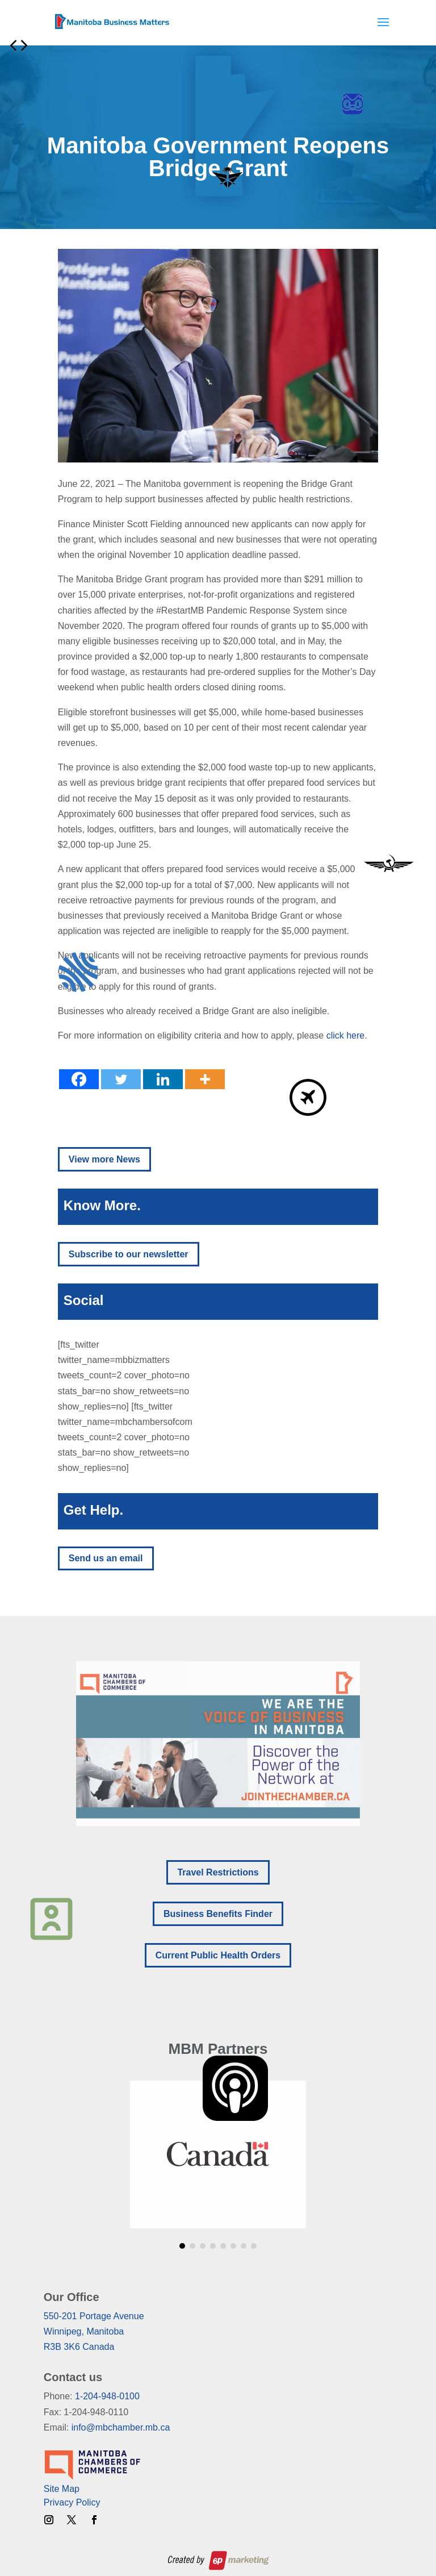 The width and height of the screenshot is (436, 2576). What do you see at coordinates (353, 104) in the screenshot?
I see `open the duolingo language learning app` at bounding box center [353, 104].